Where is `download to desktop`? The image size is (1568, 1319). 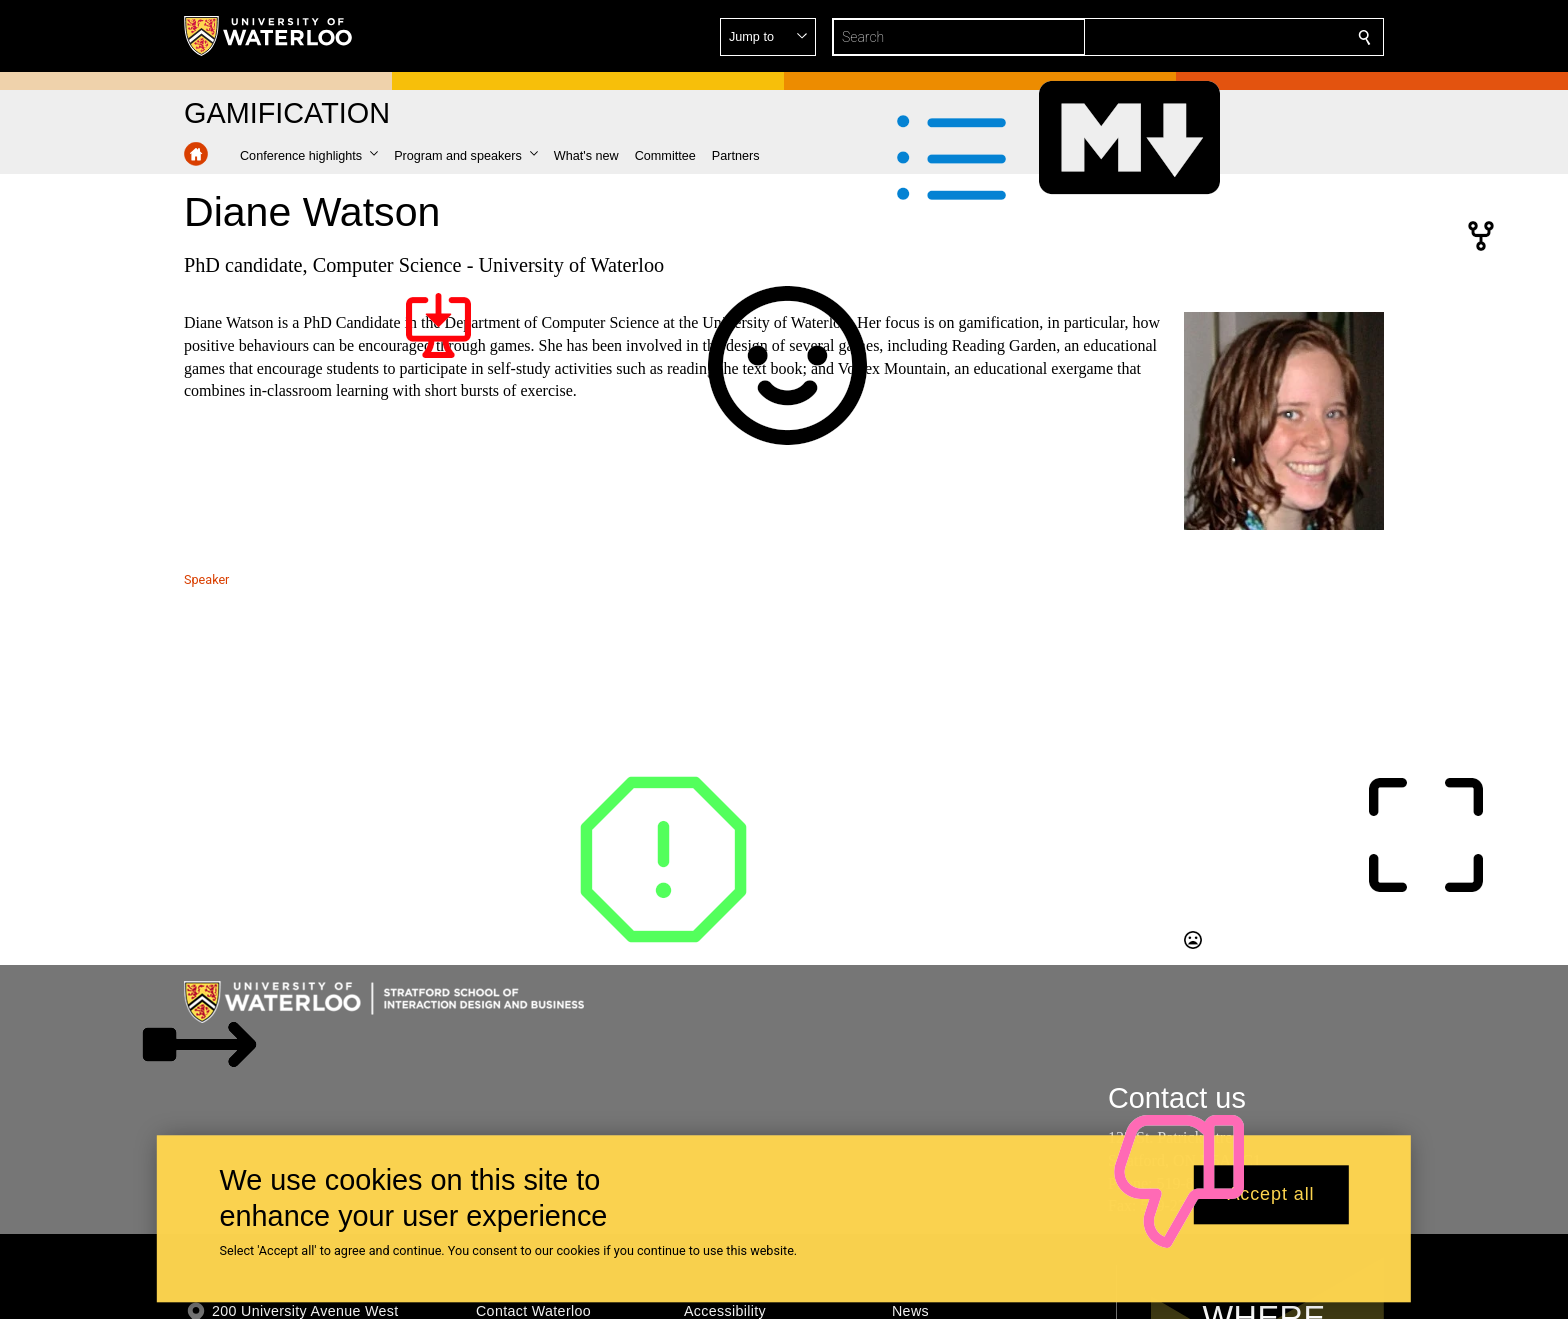 download to desktop is located at coordinates (438, 325).